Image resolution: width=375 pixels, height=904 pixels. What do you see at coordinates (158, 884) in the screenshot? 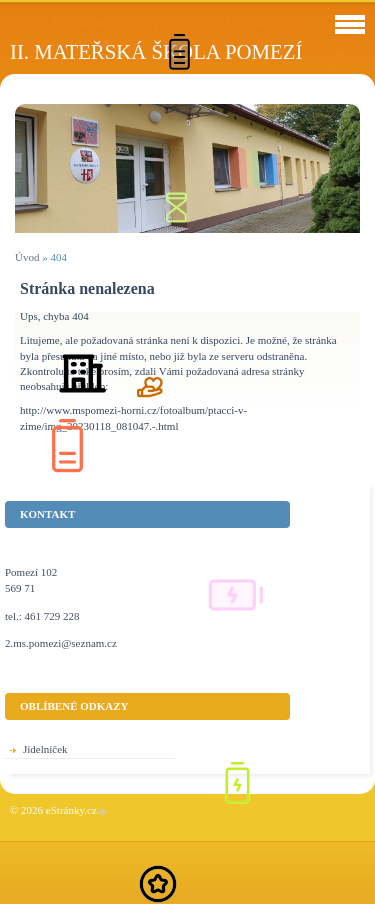
I see `add to favorites` at bounding box center [158, 884].